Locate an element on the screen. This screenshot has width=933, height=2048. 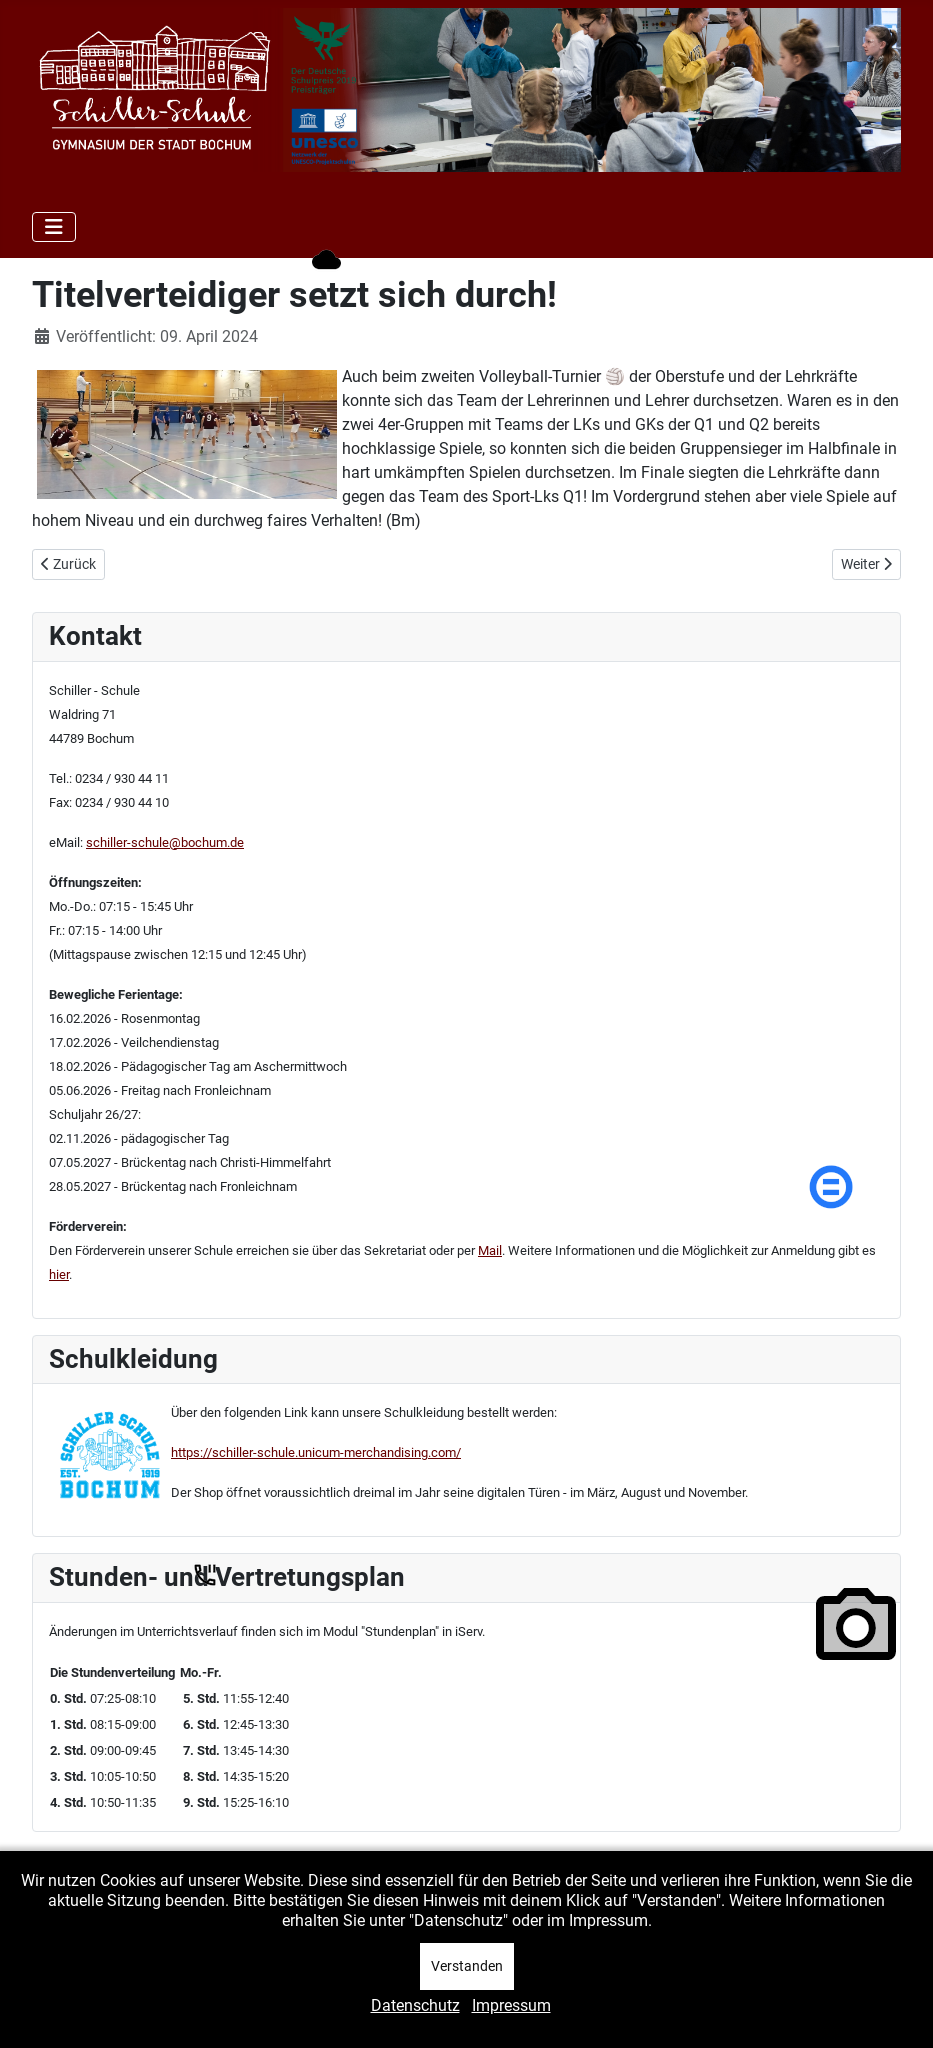
indicates cloudy weather conditions is located at coordinates (326, 259).